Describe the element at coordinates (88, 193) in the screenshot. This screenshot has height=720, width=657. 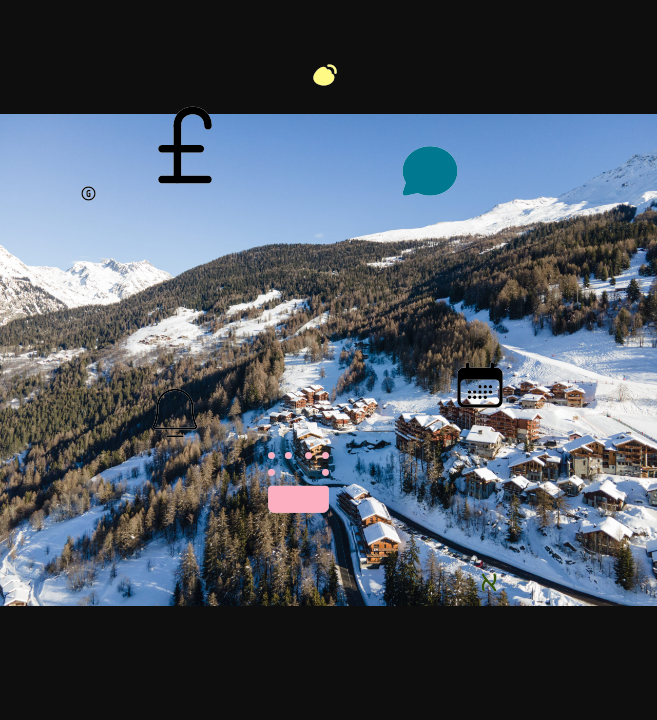
I see `google account or google-related feature` at that location.